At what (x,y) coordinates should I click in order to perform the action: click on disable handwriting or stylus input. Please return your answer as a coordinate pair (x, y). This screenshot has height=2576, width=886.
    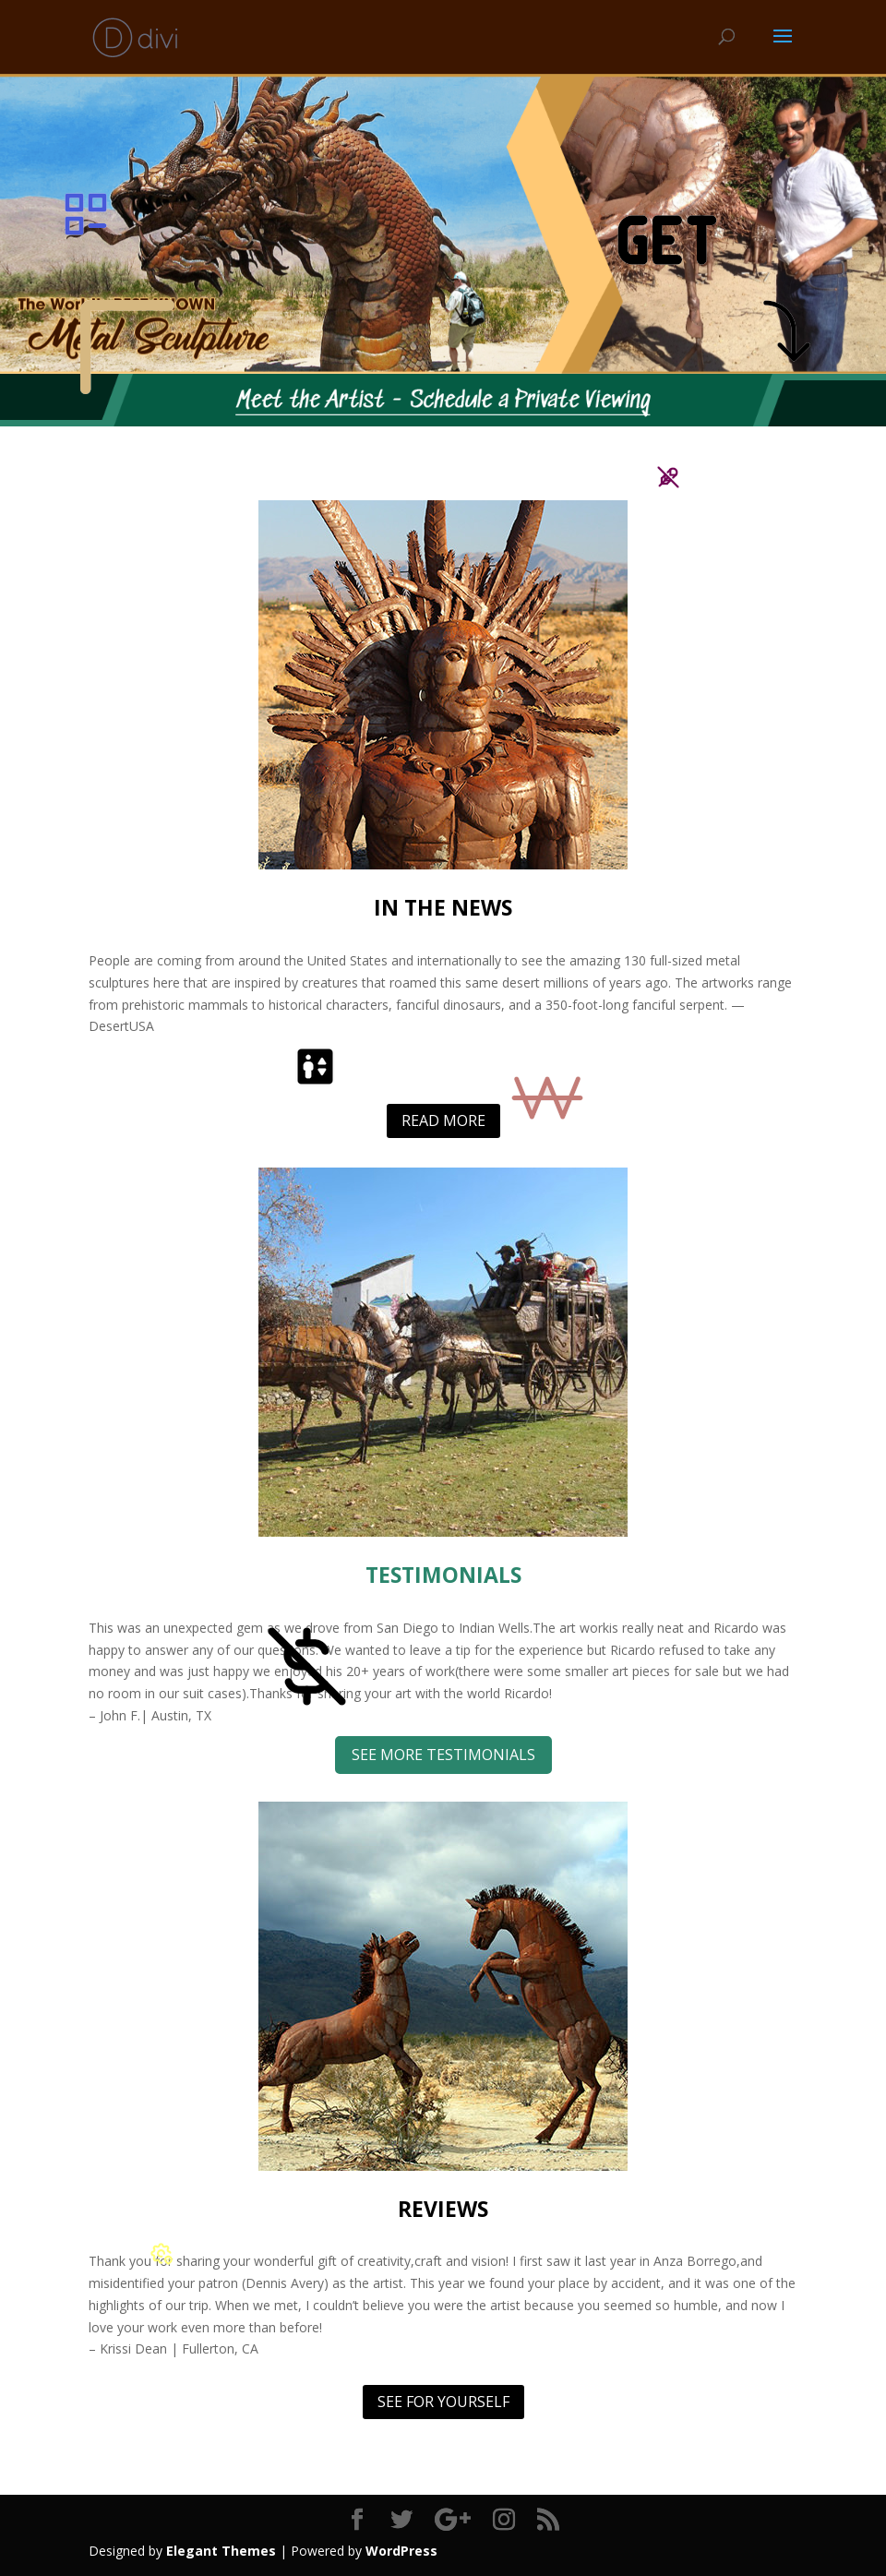
    Looking at the image, I should click on (668, 477).